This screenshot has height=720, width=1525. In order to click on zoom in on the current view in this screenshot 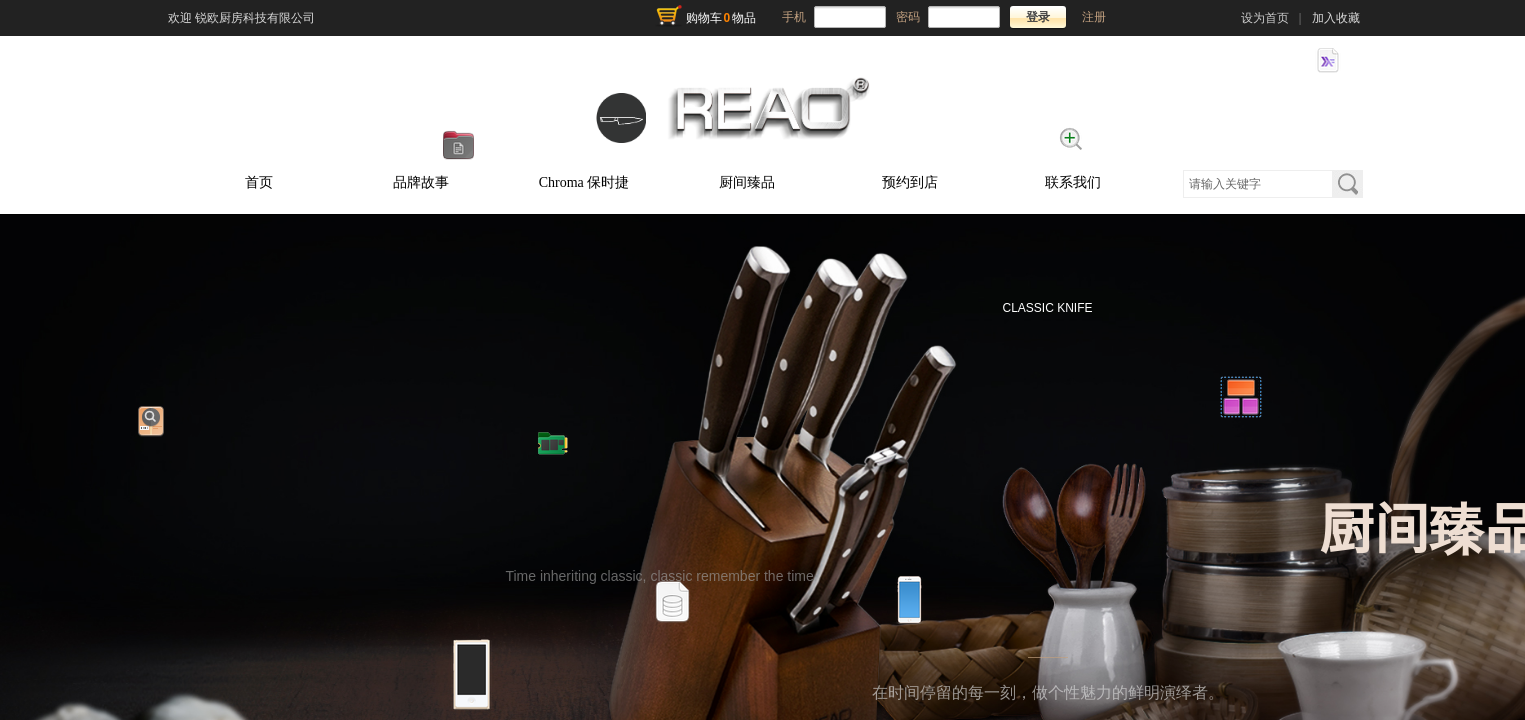, I will do `click(1071, 139)`.